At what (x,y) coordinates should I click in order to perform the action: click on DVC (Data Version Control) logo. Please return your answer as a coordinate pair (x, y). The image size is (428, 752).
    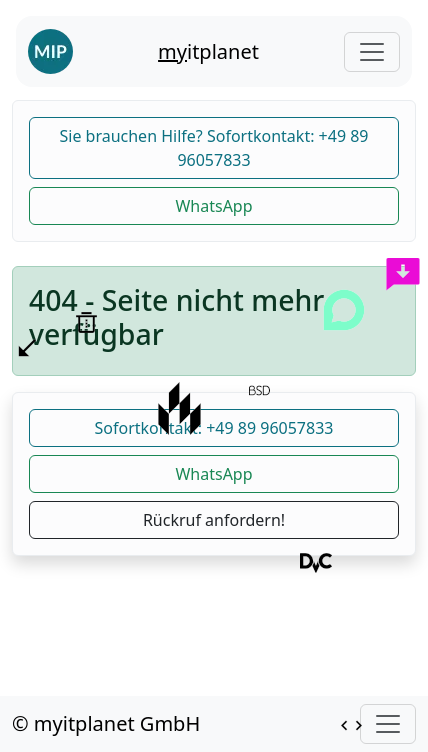
    Looking at the image, I should click on (316, 563).